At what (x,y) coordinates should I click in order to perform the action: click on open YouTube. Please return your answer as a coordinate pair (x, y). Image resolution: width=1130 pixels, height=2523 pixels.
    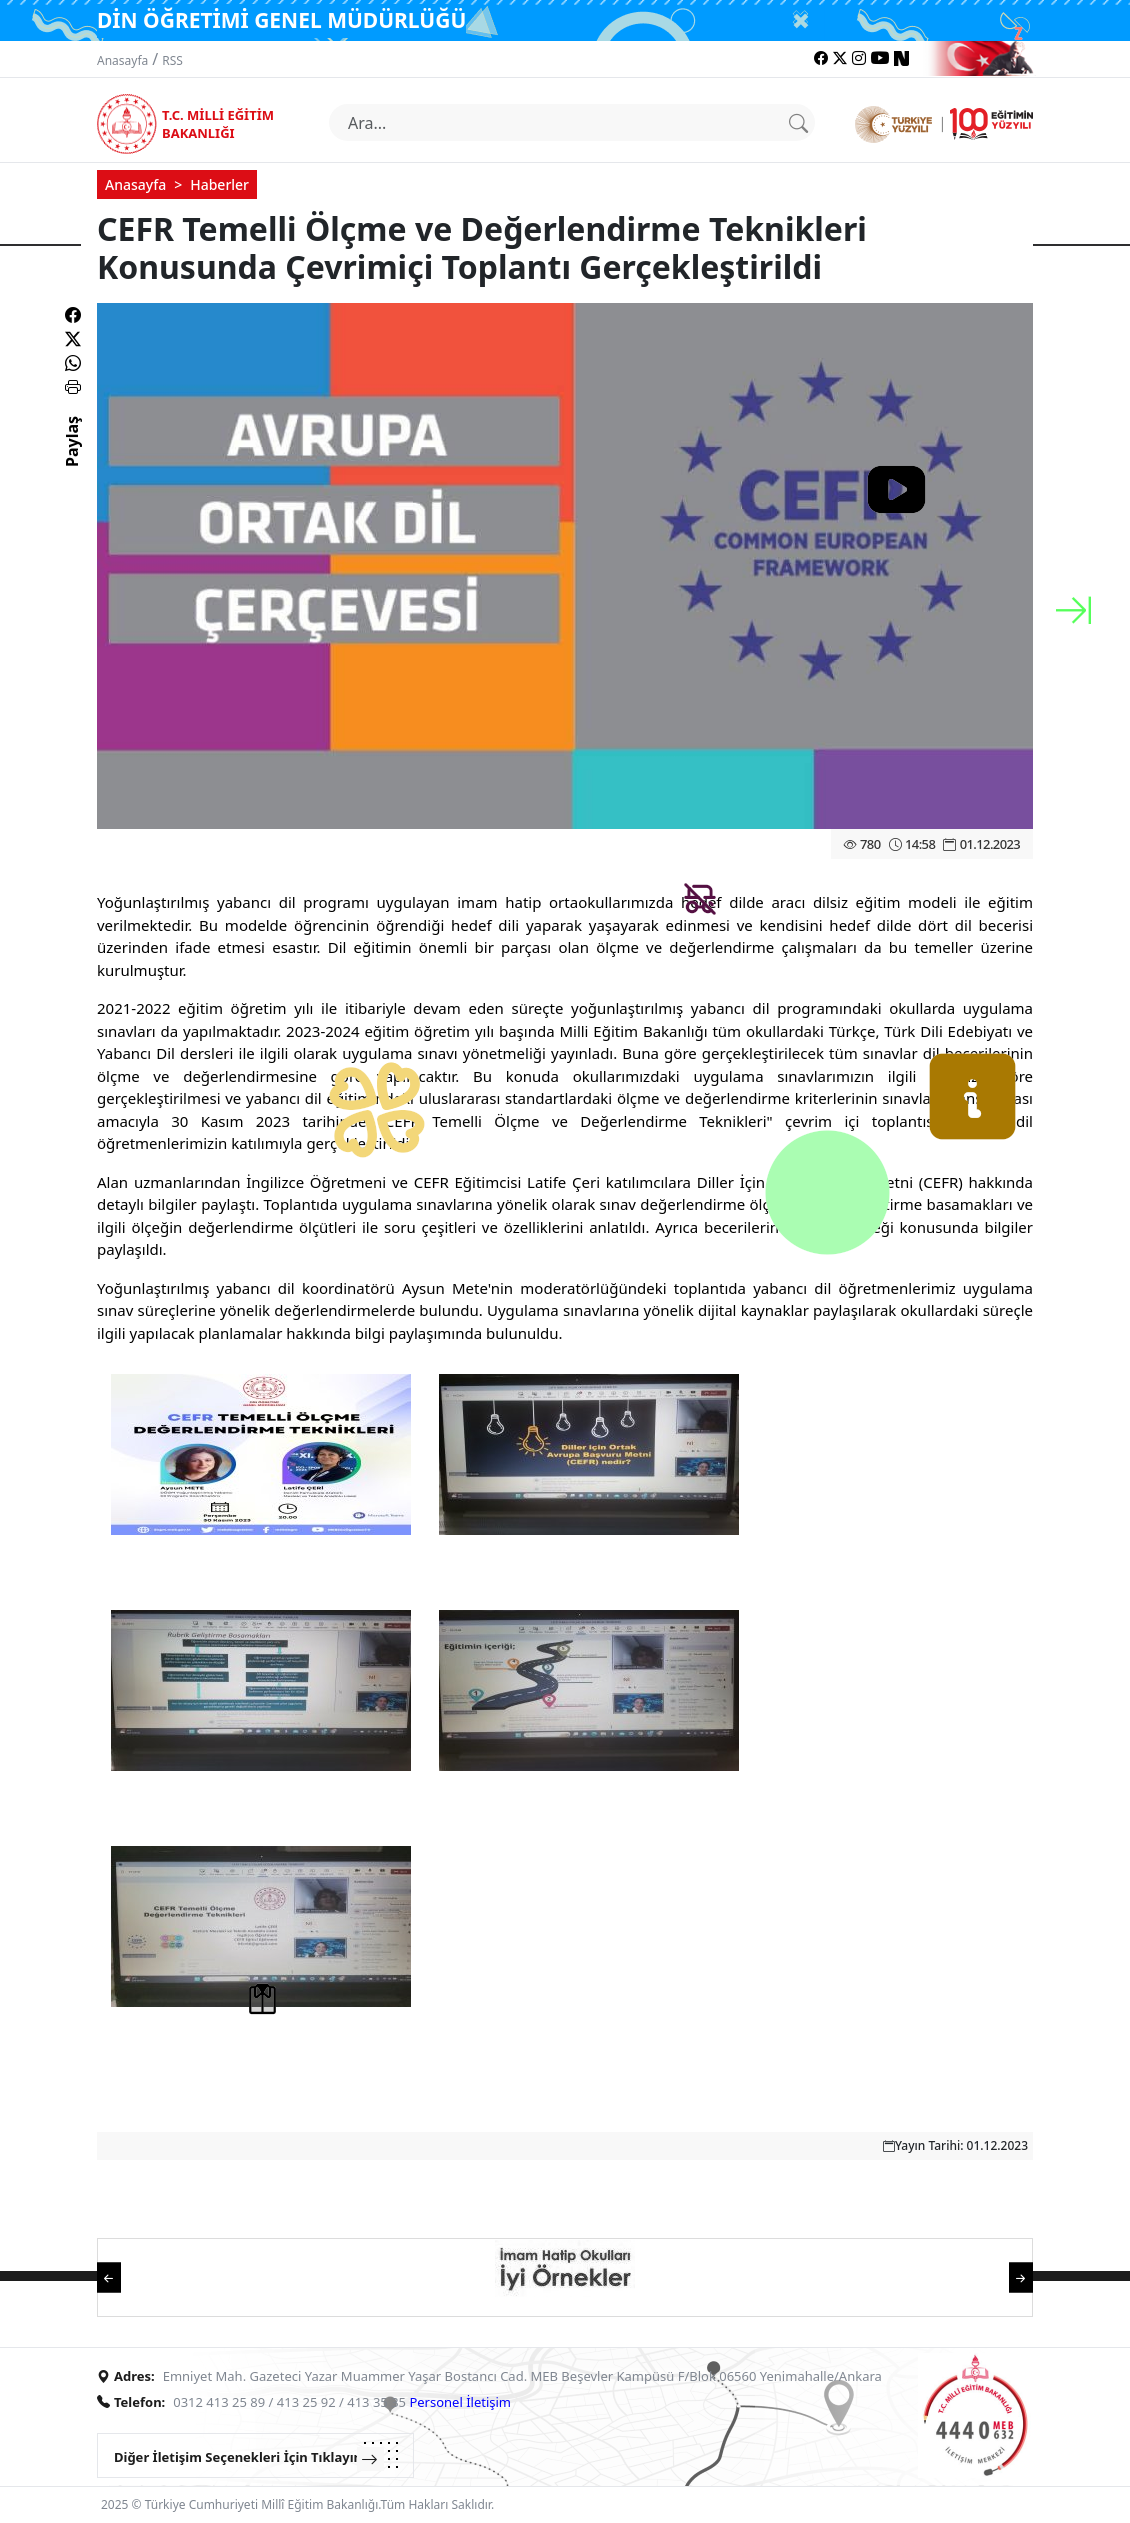
    Looking at the image, I should click on (896, 489).